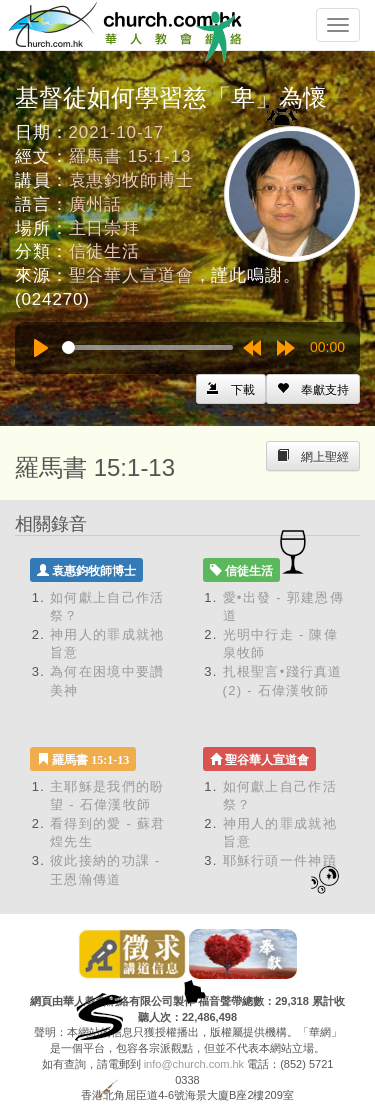  I want to click on dragon ball collectible items in a game interface, so click(325, 880).